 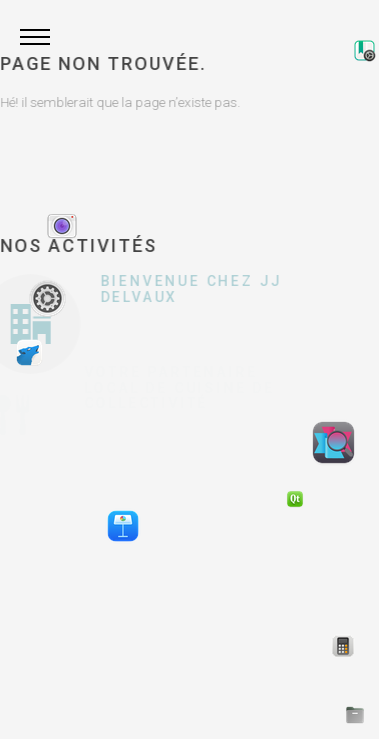 I want to click on open system settings, so click(x=47, y=298).